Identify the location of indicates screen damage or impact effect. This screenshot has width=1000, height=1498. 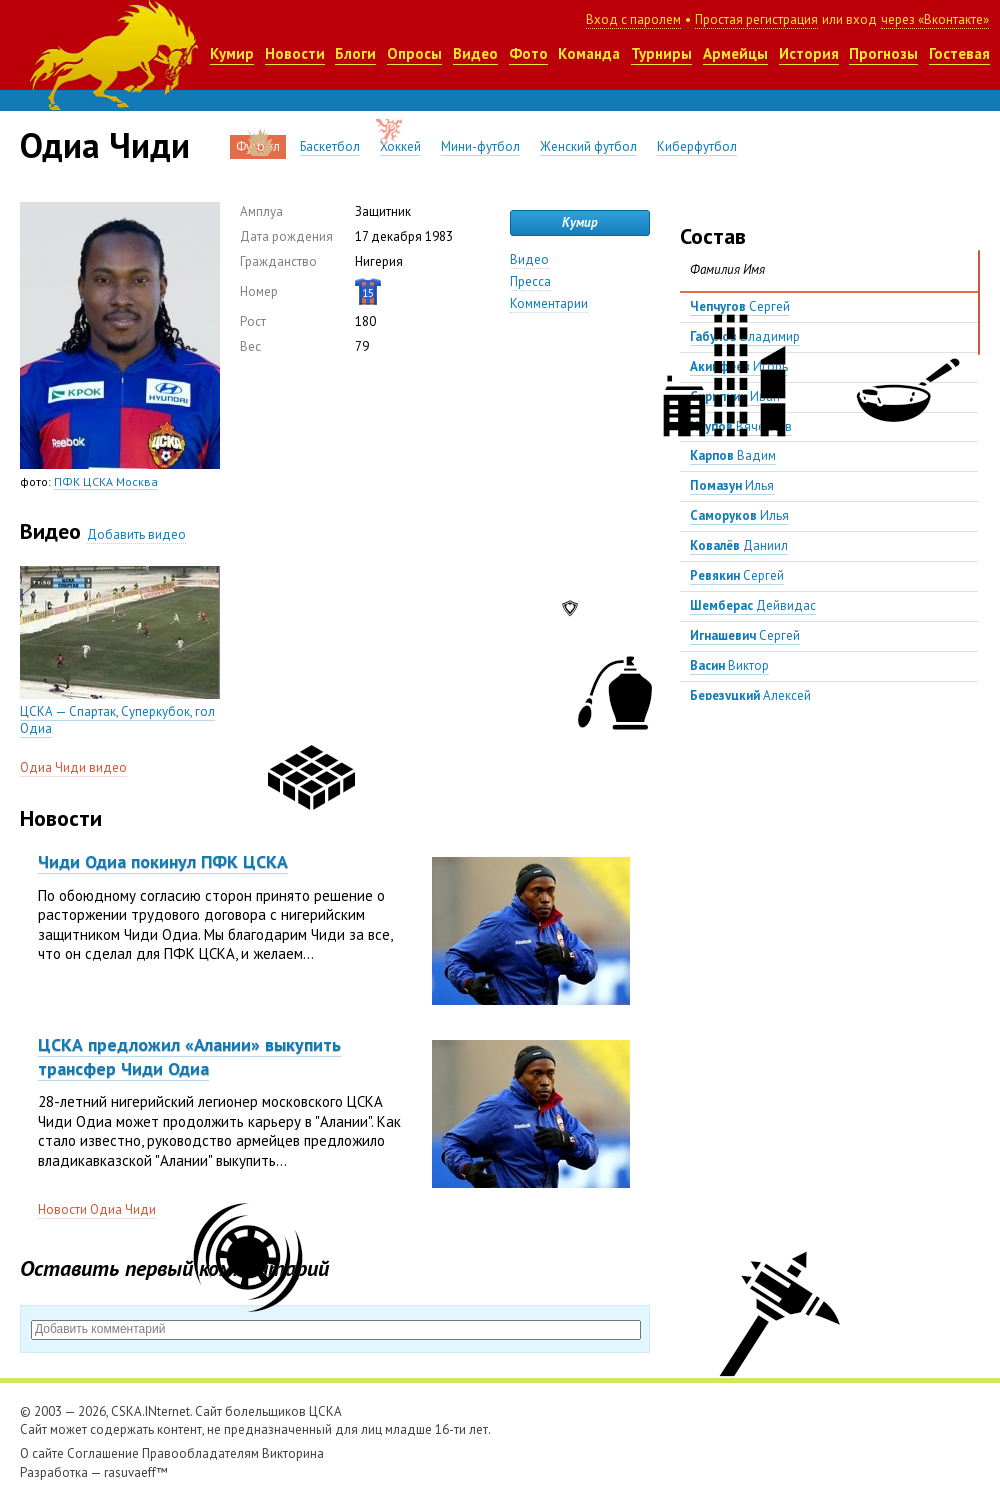
(260, 142).